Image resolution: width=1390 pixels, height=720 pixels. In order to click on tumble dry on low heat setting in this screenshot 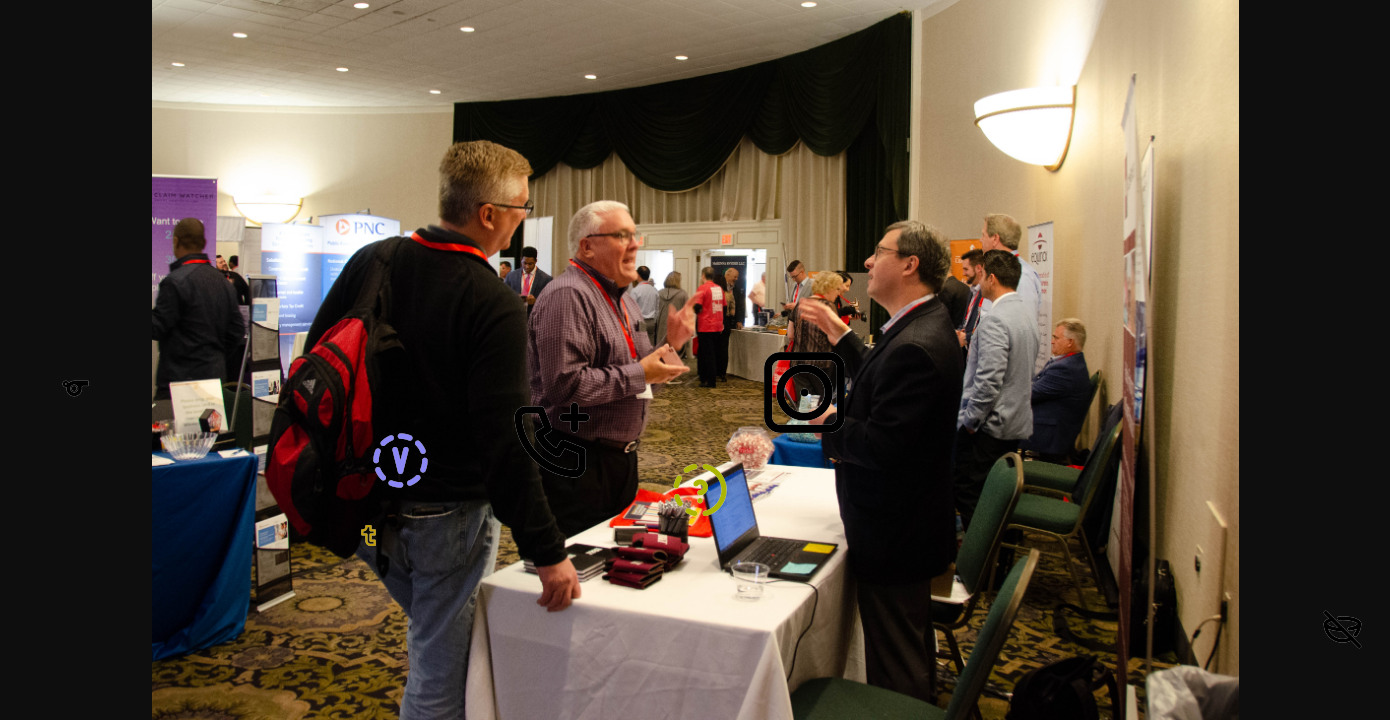, I will do `click(804, 392)`.